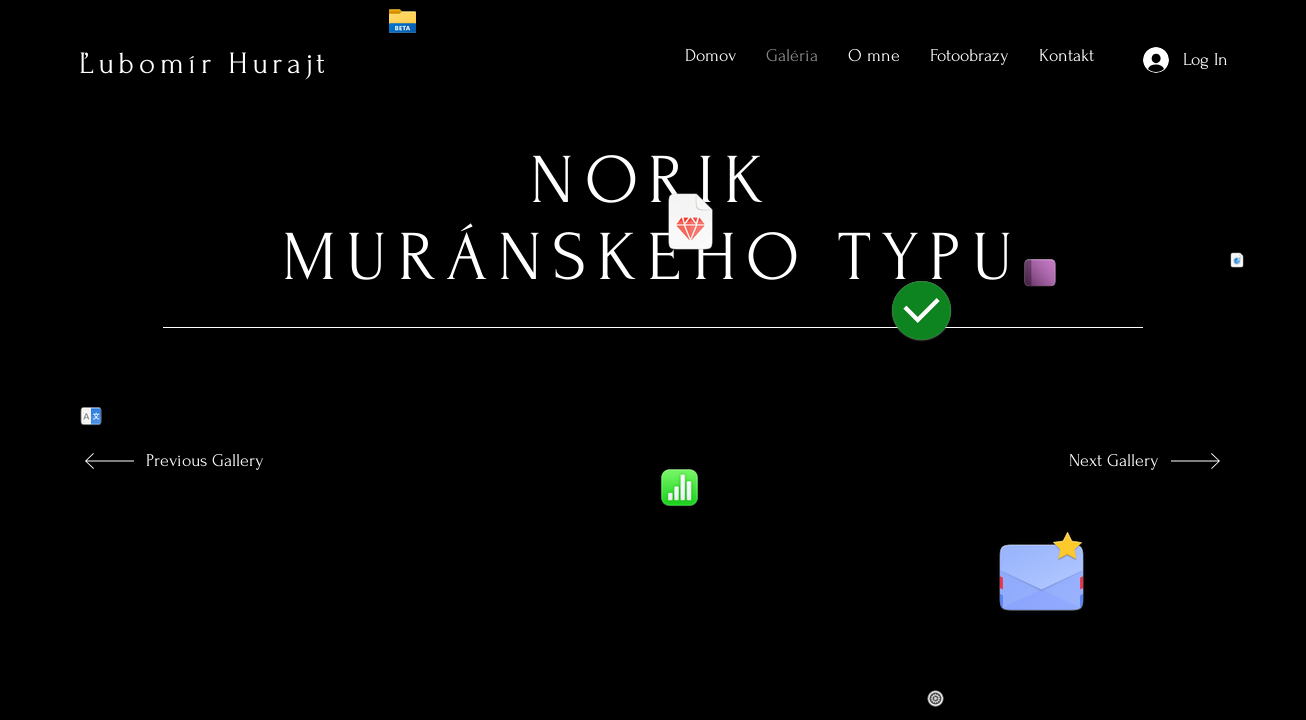 This screenshot has width=1306, height=720. What do you see at coordinates (91, 416) in the screenshot?
I see `access language and region settings` at bounding box center [91, 416].